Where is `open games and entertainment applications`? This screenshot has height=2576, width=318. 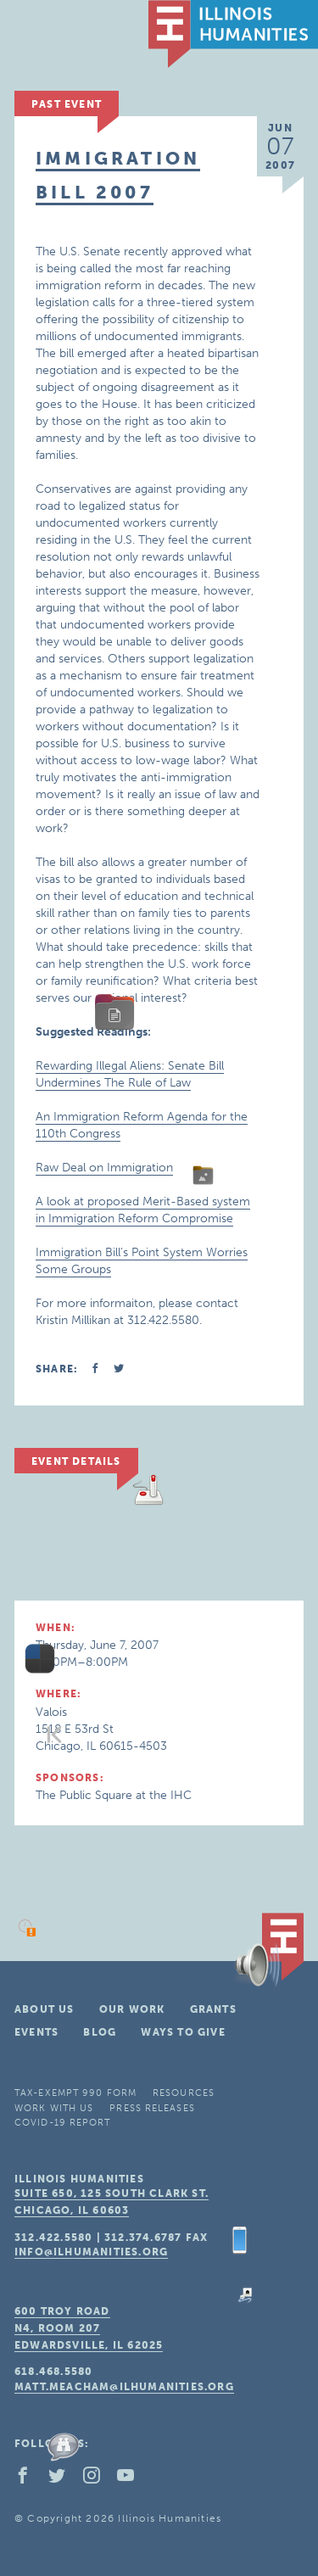 open games and entertainment applications is located at coordinates (148, 1490).